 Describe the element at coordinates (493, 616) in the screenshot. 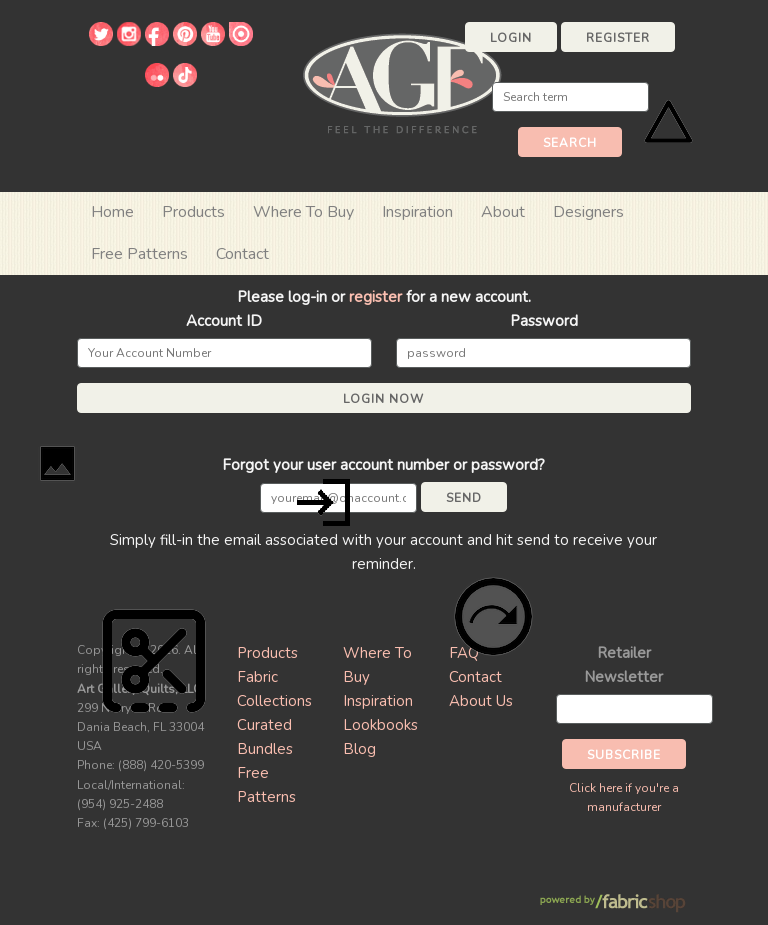

I see `skip to the next scheduled item or plan` at that location.